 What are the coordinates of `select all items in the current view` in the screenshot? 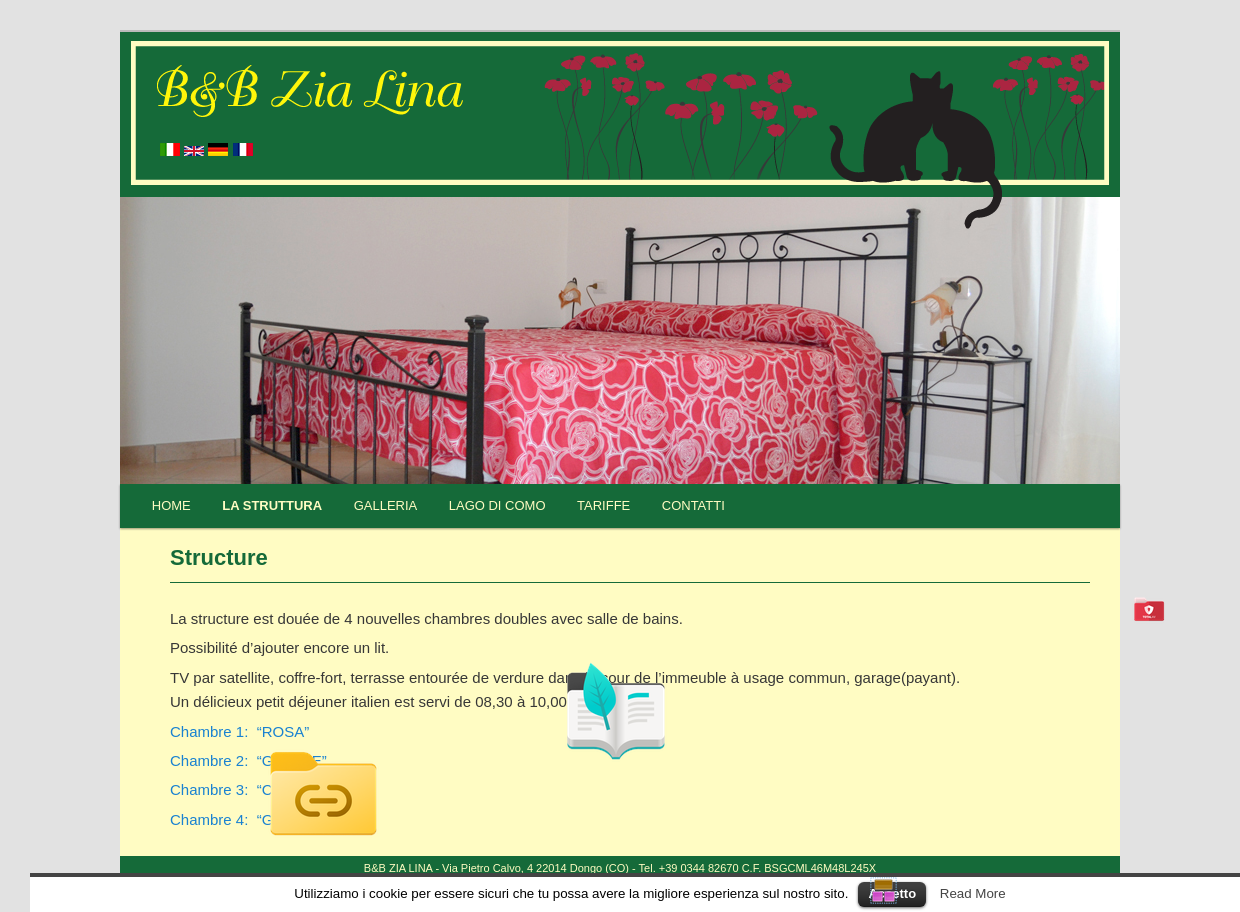 It's located at (883, 890).